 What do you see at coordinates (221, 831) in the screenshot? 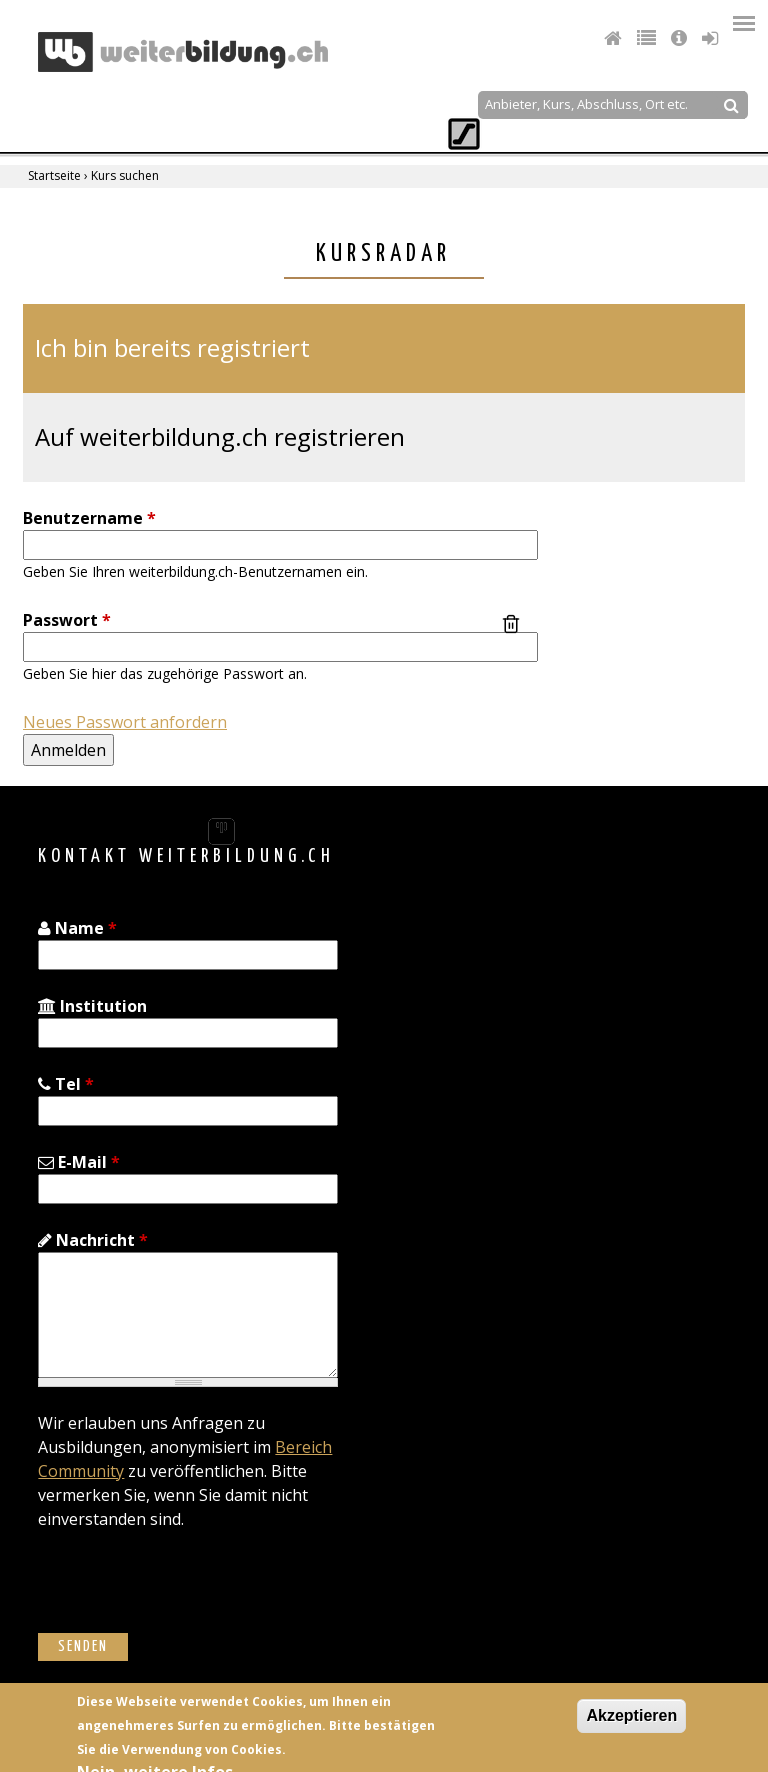
I see `align content to top center of container` at bounding box center [221, 831].